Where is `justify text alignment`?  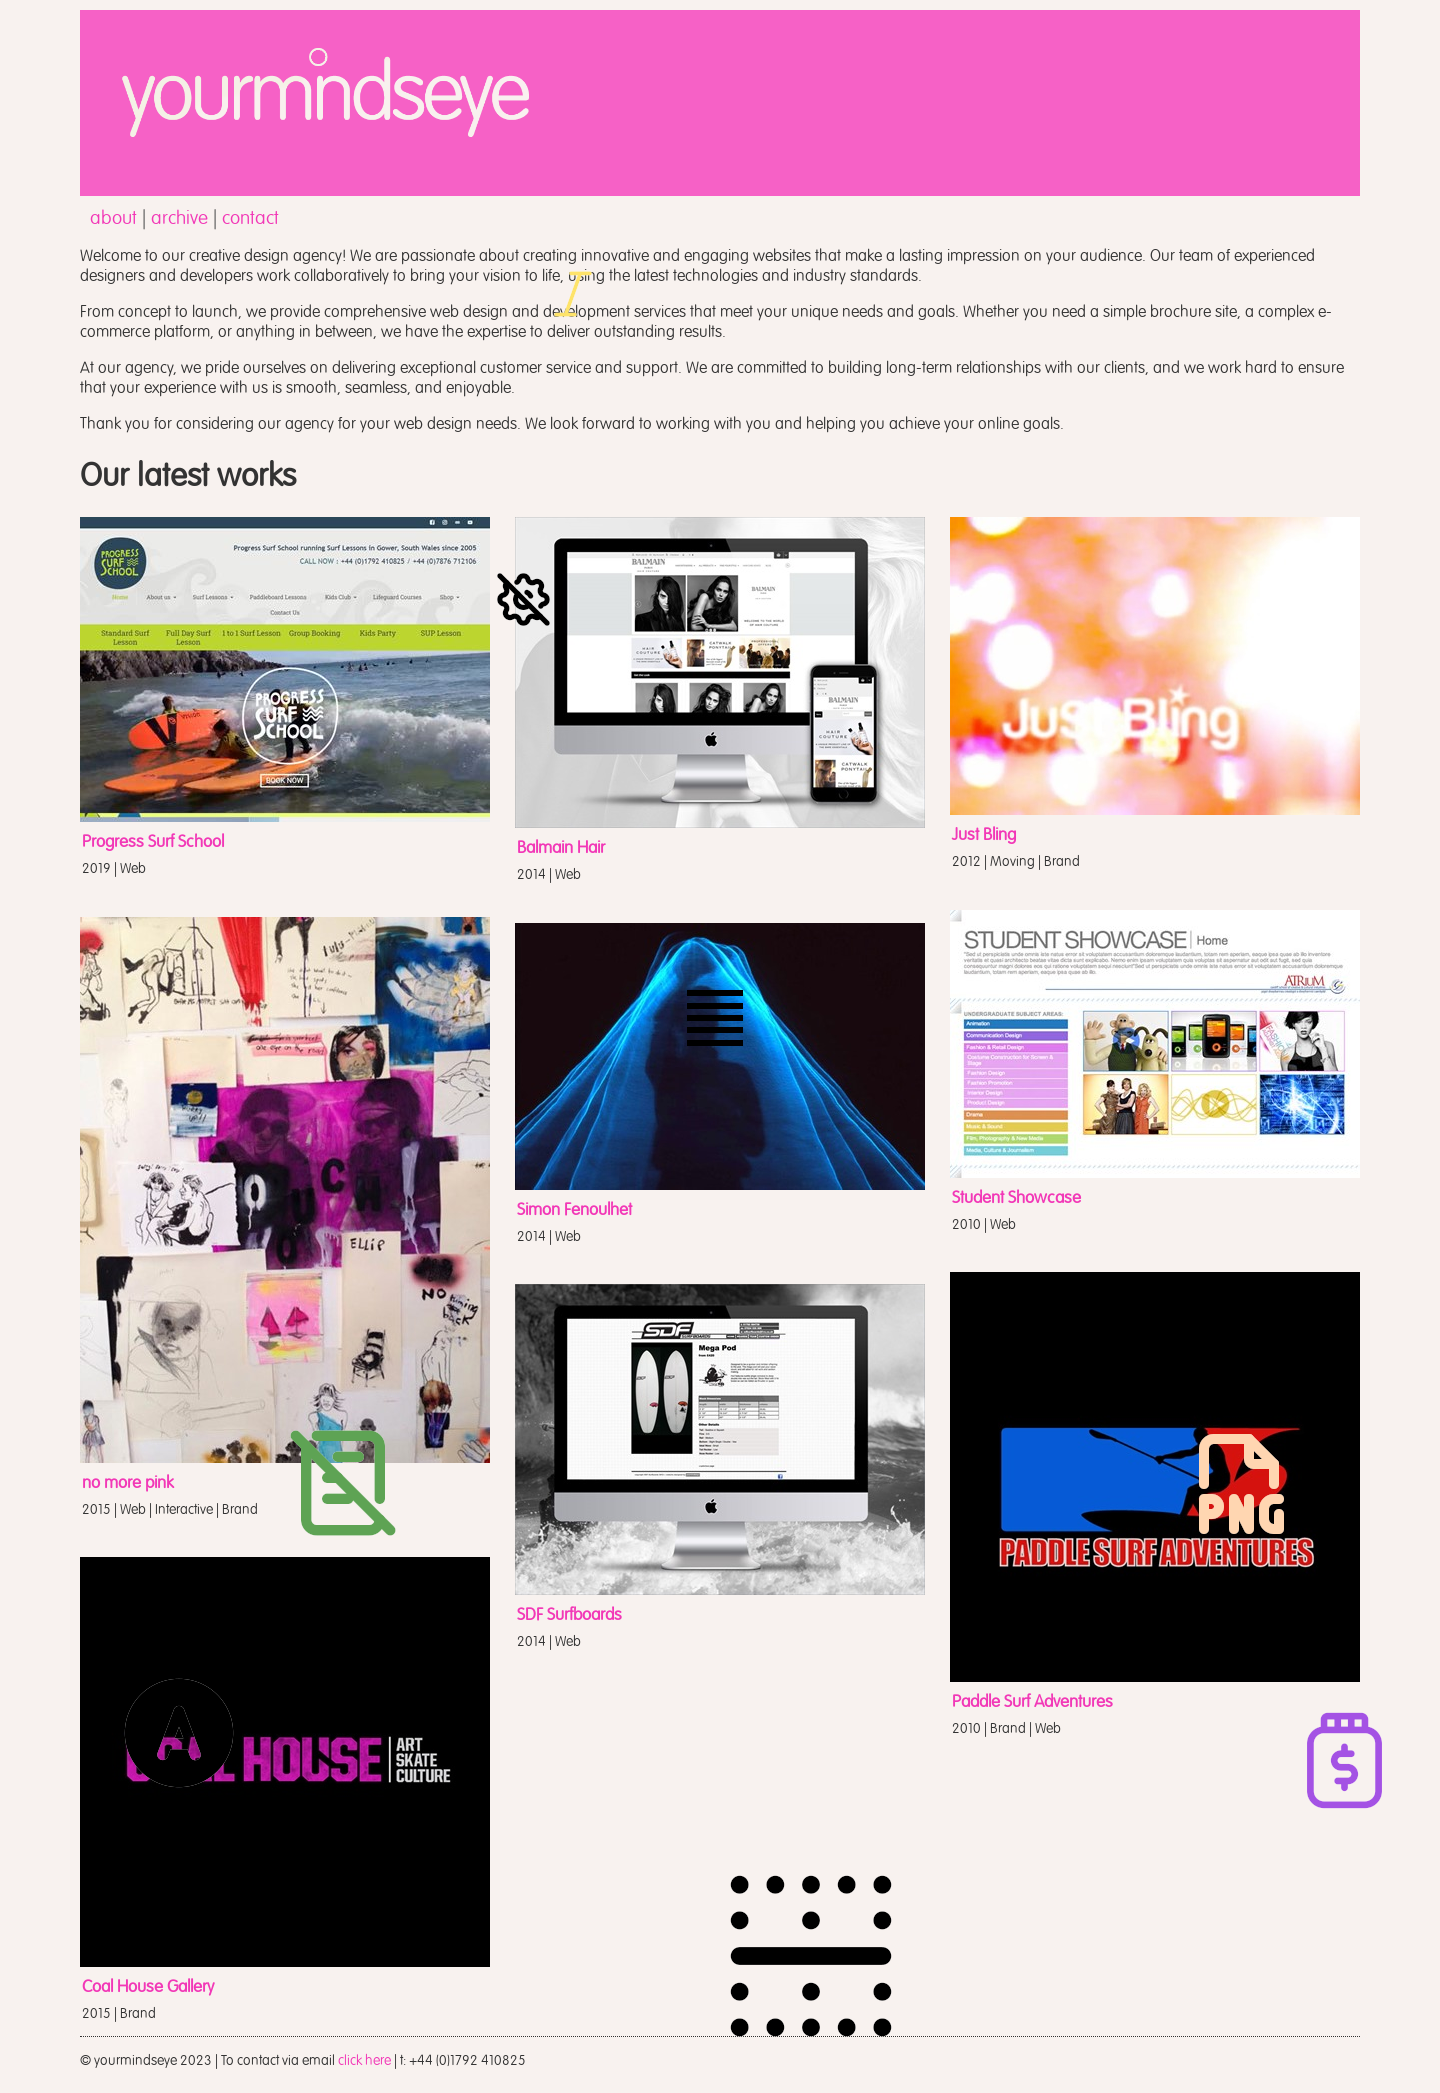
justify text alignment is located at coordinates (715, 1018).